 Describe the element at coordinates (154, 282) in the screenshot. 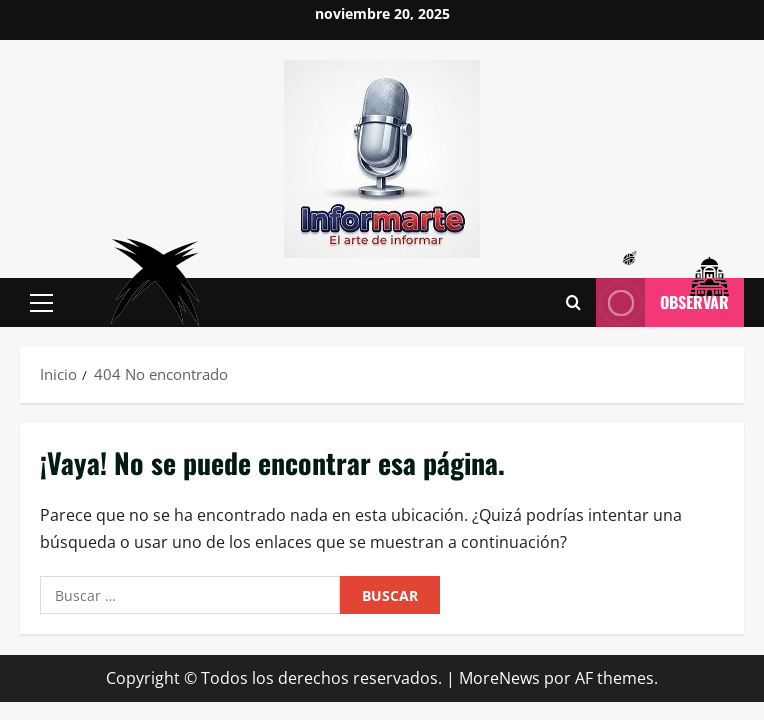

I see `dismiss or close a dialog` at that location.